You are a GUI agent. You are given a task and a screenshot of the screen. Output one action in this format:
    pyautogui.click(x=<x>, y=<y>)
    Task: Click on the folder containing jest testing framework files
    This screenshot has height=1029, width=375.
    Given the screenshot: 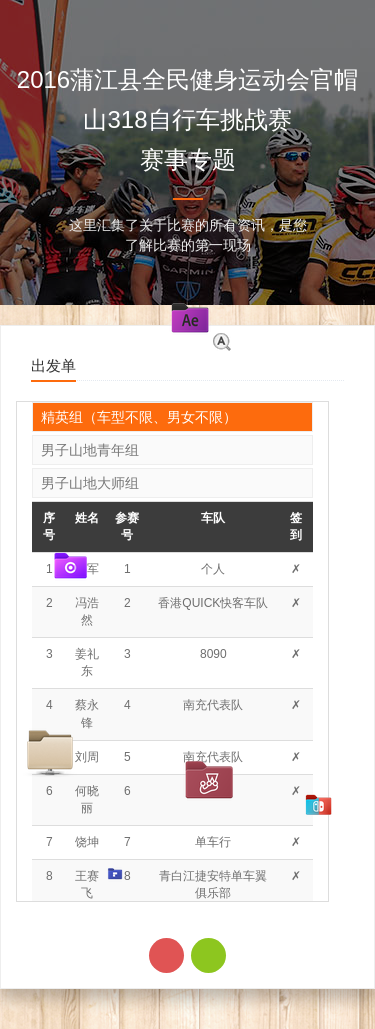 What is the action you would take?
    pyautogui.click(x=209, y=781)
    